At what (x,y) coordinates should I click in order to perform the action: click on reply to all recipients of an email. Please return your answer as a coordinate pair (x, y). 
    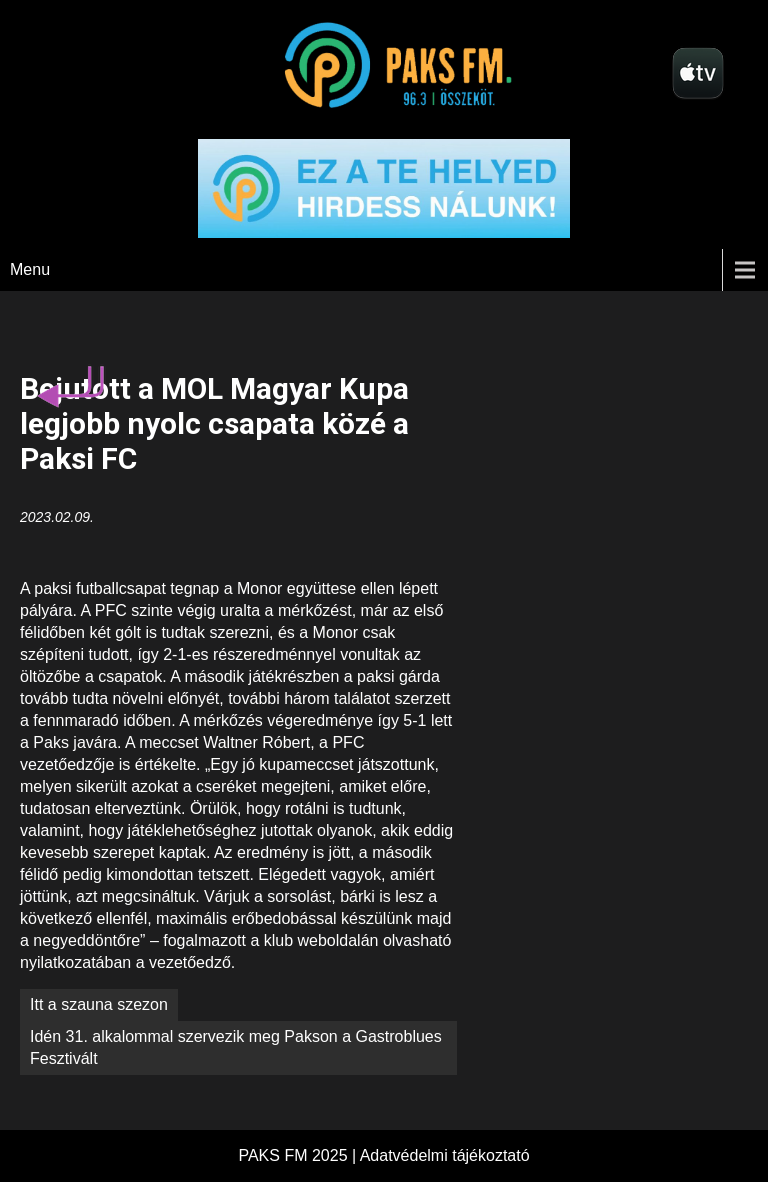
    Looking at the image, I should click on (69, 386).